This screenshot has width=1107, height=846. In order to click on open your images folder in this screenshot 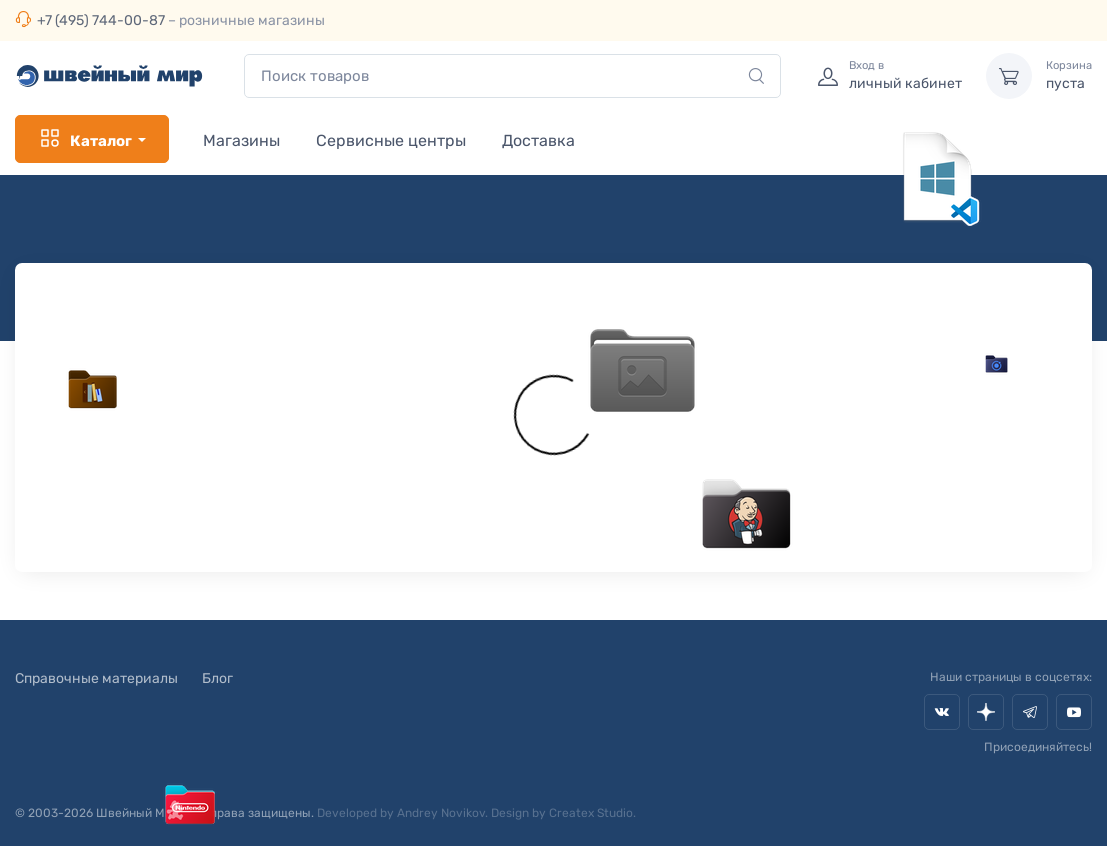, I will do `click(642, 370)`.